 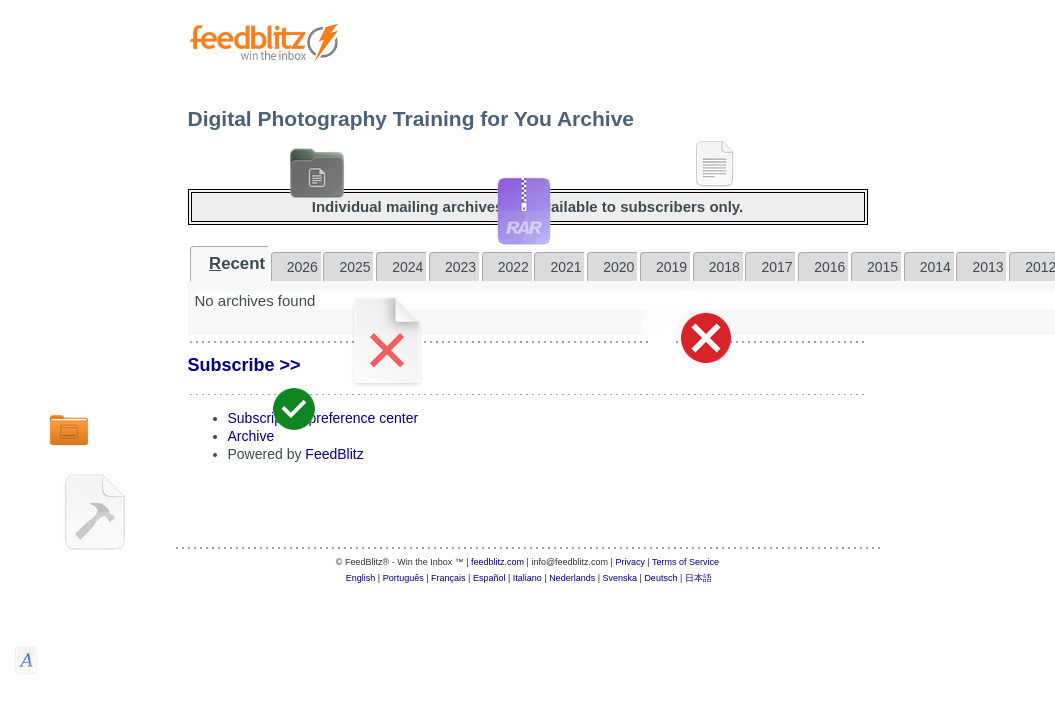 I want to click on open desktop folder, so click(x=69, y=430).